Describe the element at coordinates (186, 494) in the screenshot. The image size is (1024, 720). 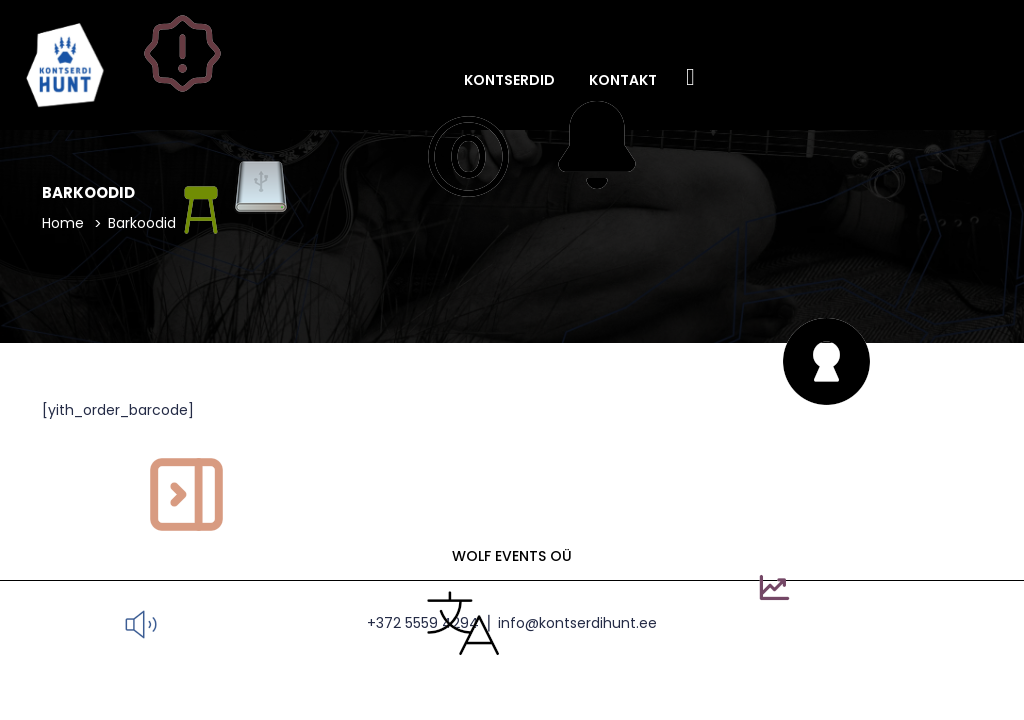
I see `collapse the right sidebar panel` at that location.